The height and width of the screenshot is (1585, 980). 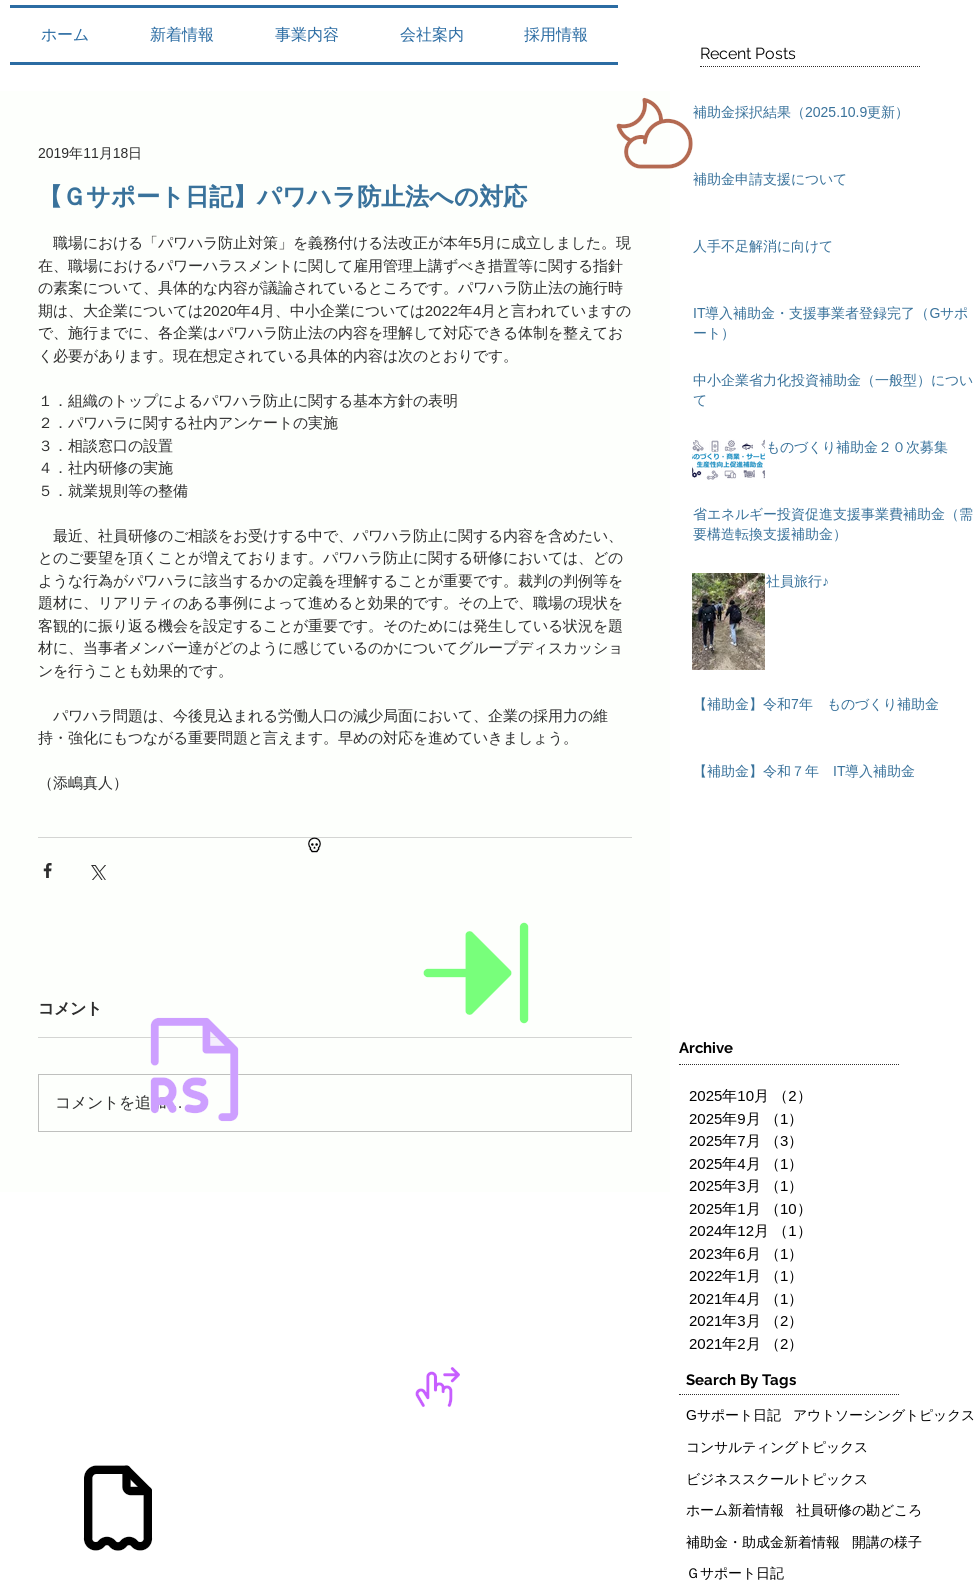 What do you see at coordinates (194, 1069) in the screenshot?
I see `a Rust source code file` at bounding box center [194, 1069].